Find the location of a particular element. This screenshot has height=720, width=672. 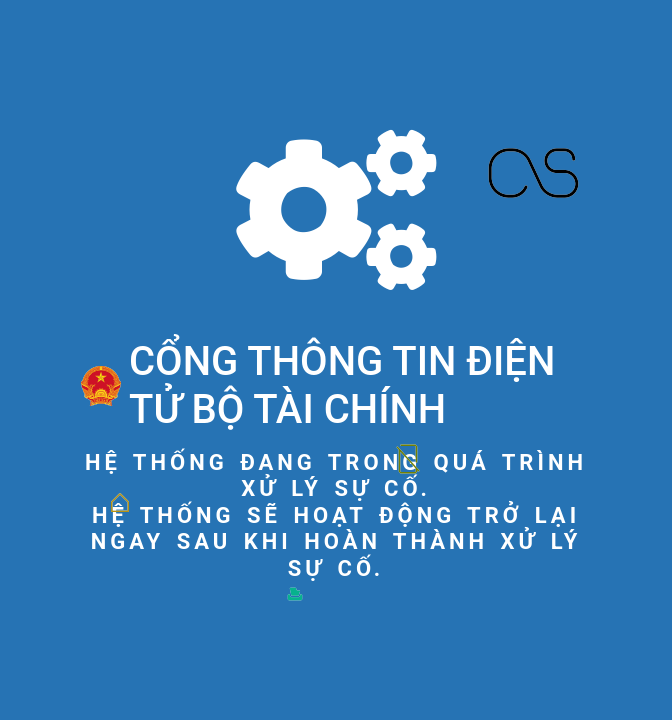

navigate to home screen is located at coordinates (120, 503).